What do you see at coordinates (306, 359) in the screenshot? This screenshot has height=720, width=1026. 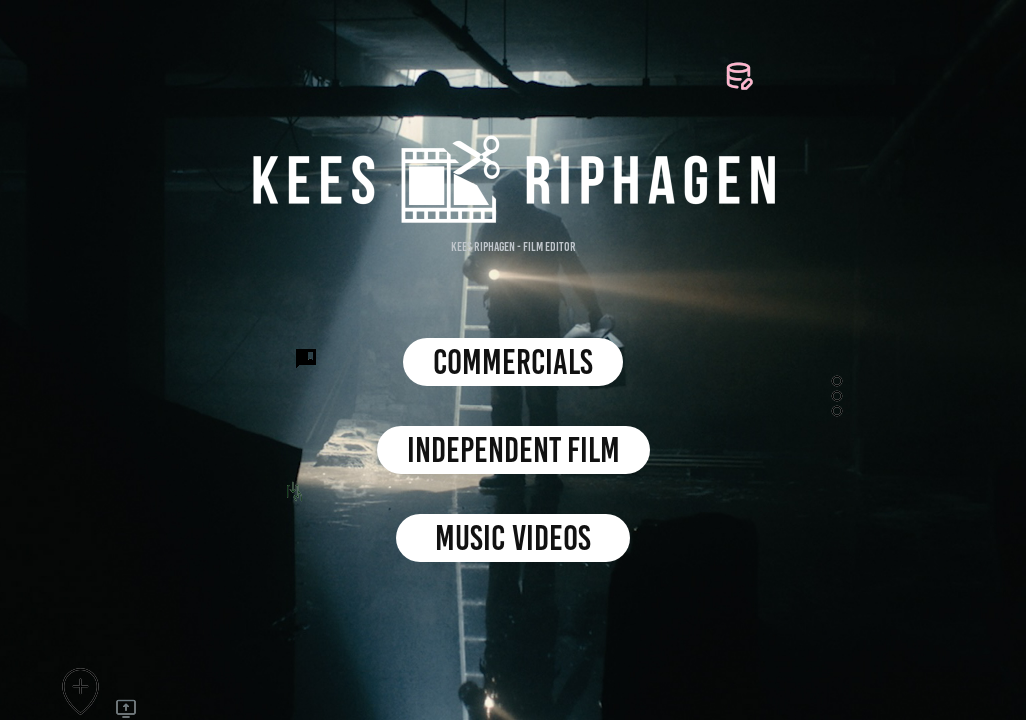 I see `access saved comments or notes` at bounding box center [306, 359].